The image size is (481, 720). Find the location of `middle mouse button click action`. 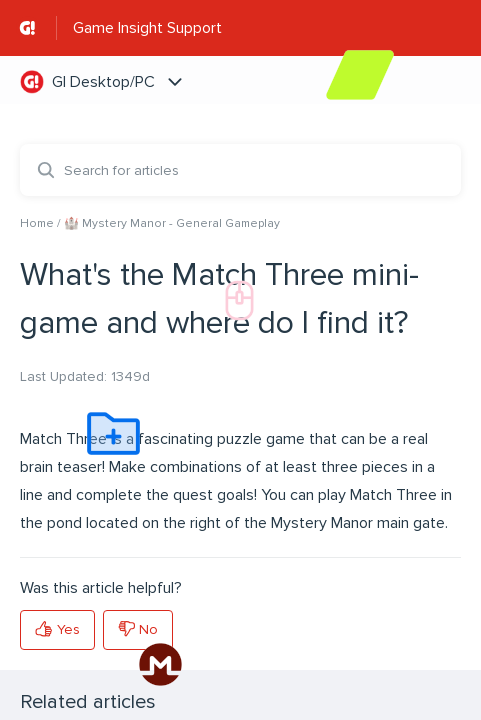

middle mouse button click action is located at coordinates (239, 300).